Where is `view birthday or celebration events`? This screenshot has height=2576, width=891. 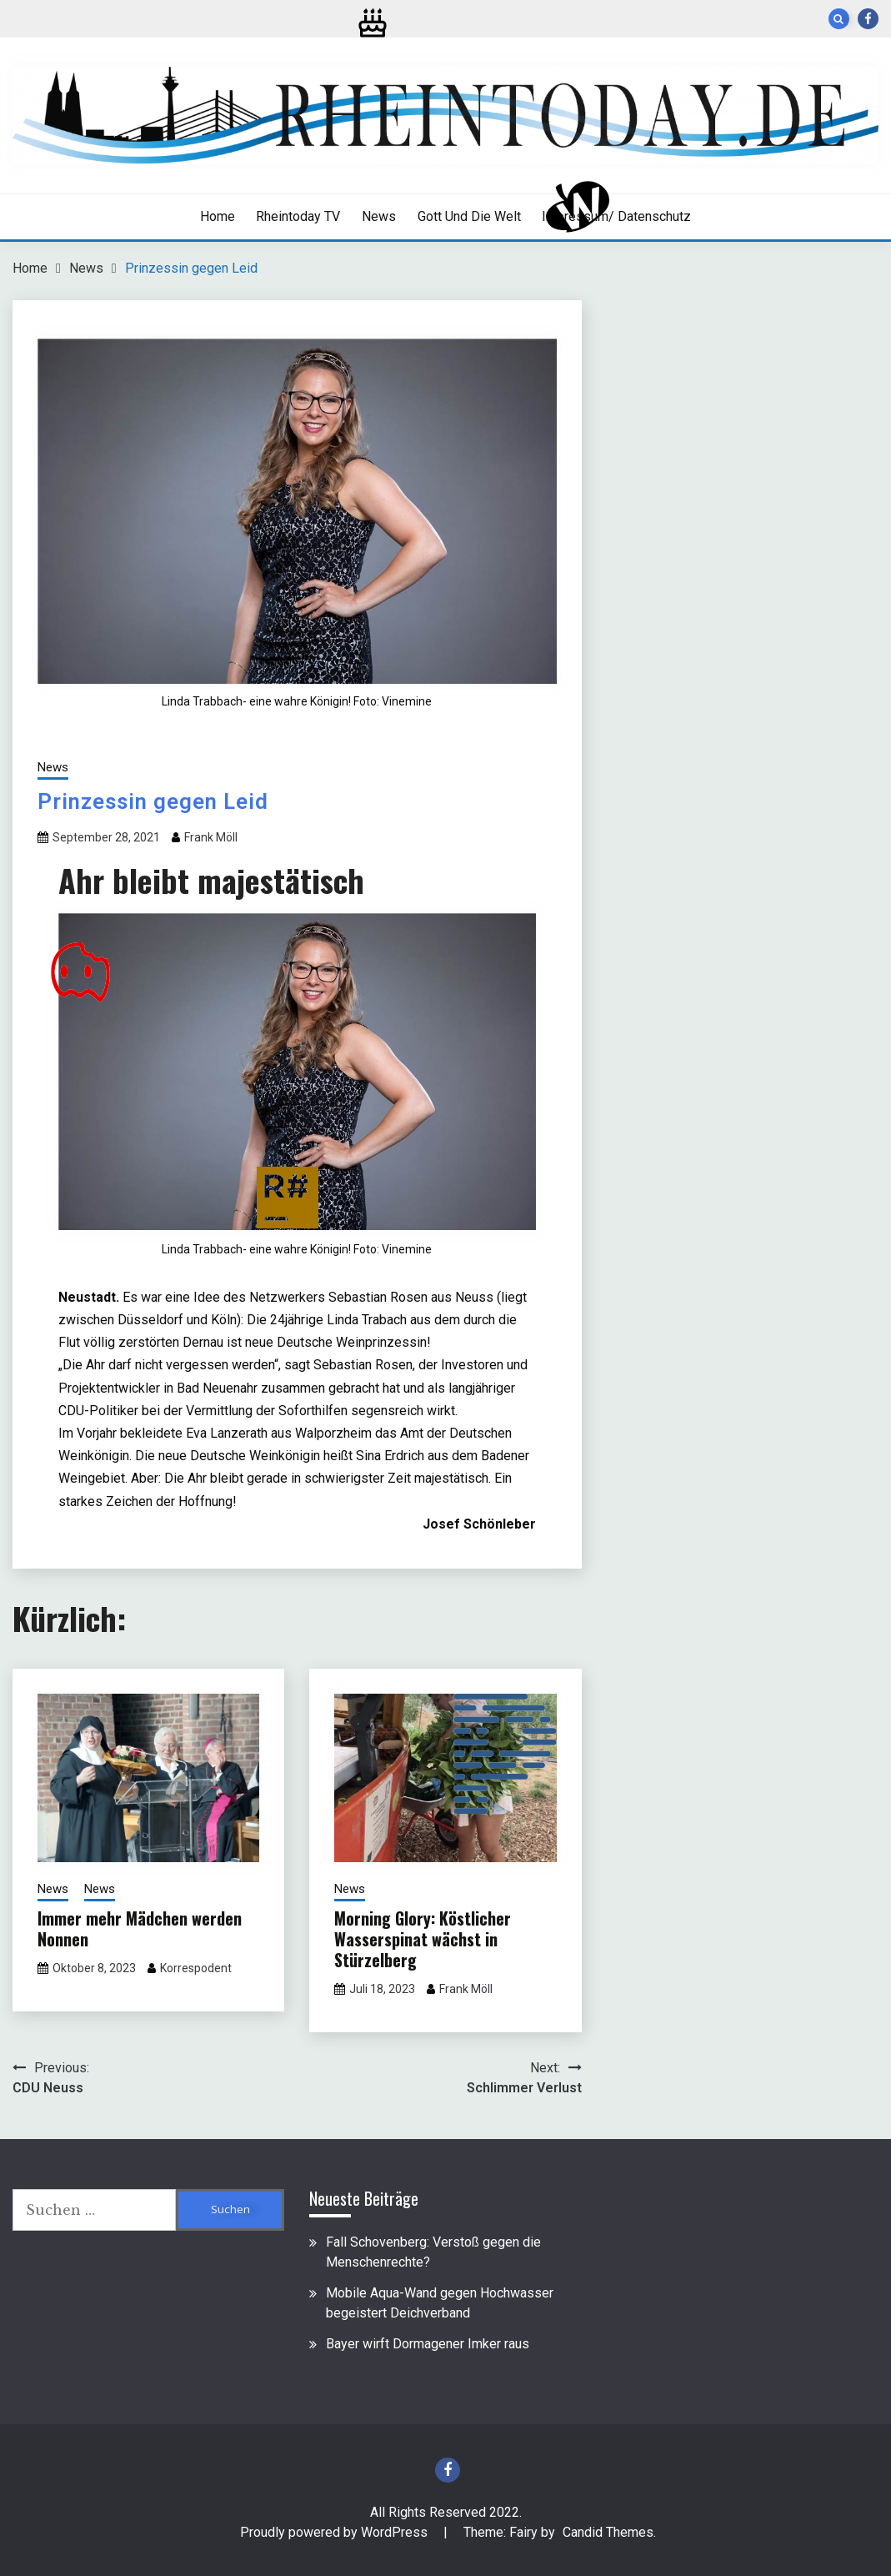 view birthday or celebration events is located at coordinates (373, 23).